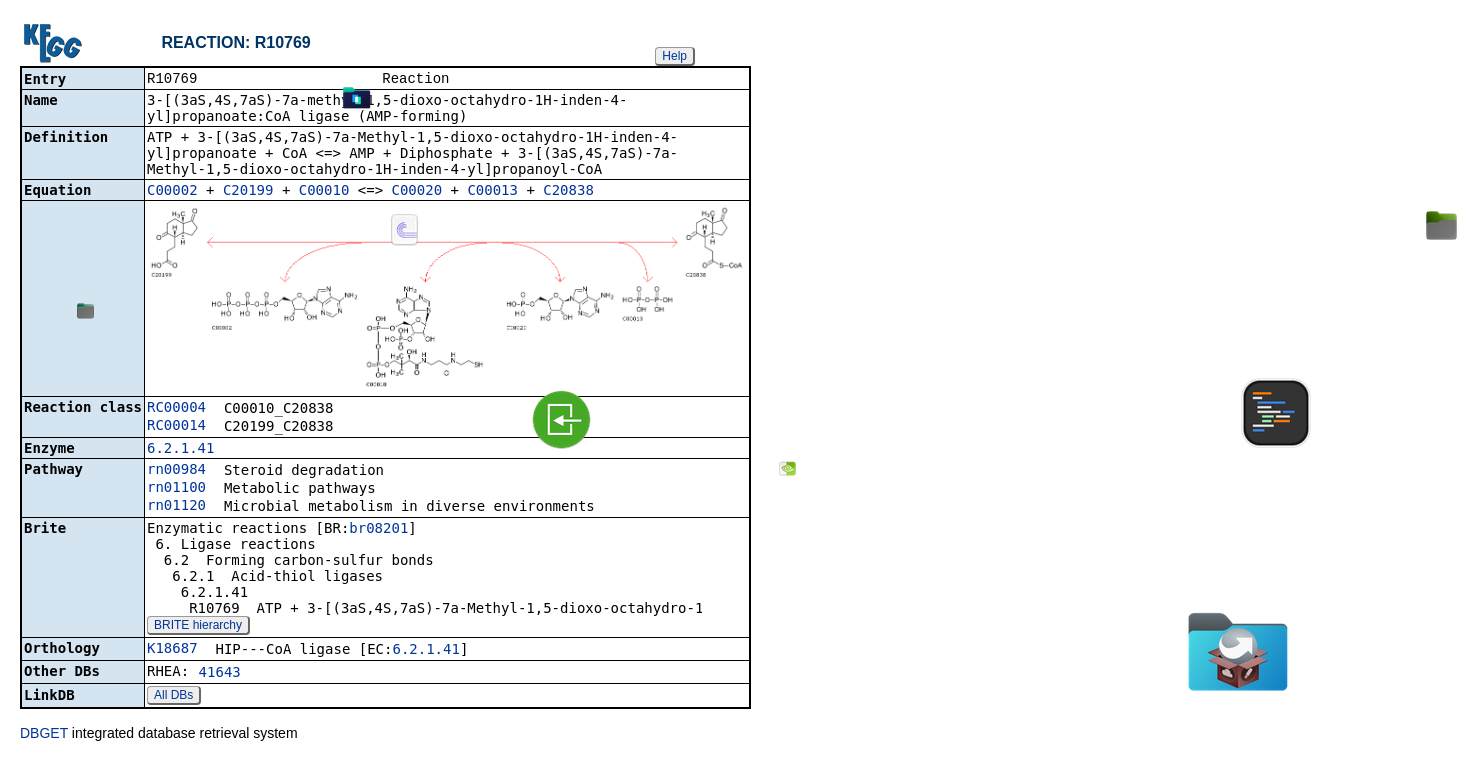 This screenshot has width=1481, height=763. I want to click on open software development tools, so click(1276, 413).